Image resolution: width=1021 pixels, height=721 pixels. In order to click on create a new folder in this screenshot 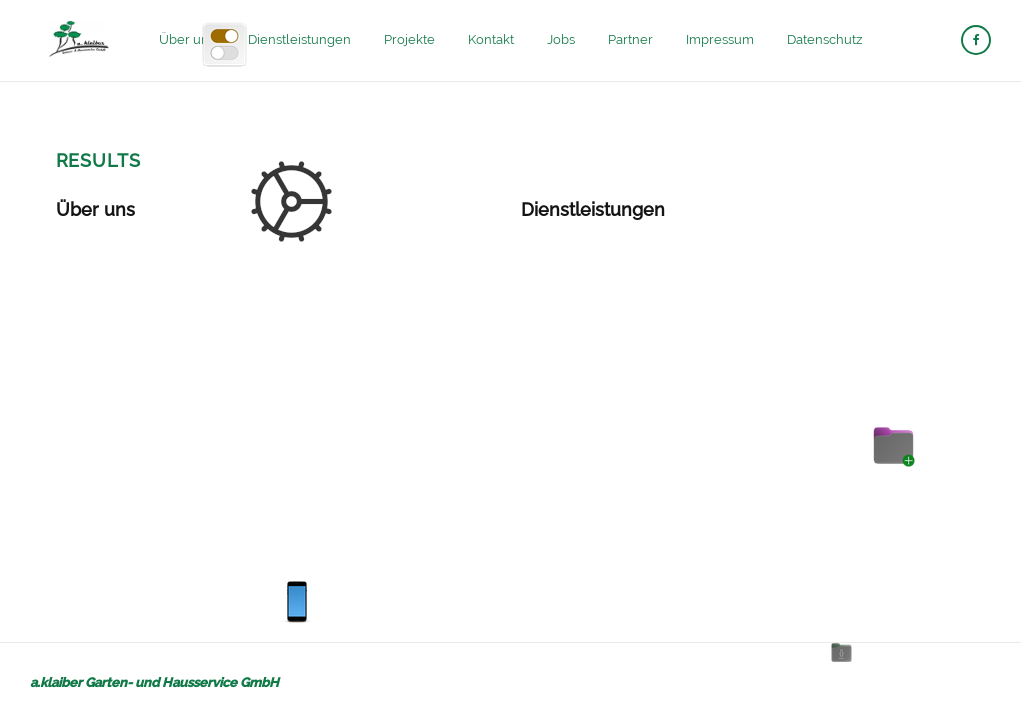, I will do `click(893, 445)`.